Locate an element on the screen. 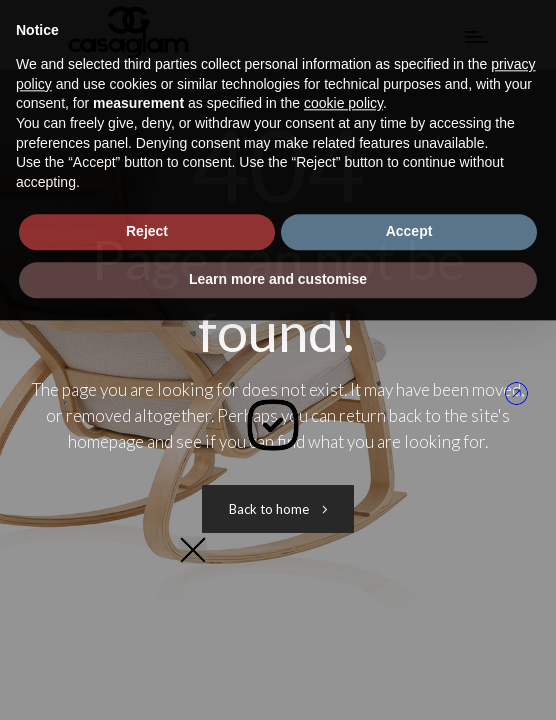  open link in new tab or window is located at coordinates (516, 393).